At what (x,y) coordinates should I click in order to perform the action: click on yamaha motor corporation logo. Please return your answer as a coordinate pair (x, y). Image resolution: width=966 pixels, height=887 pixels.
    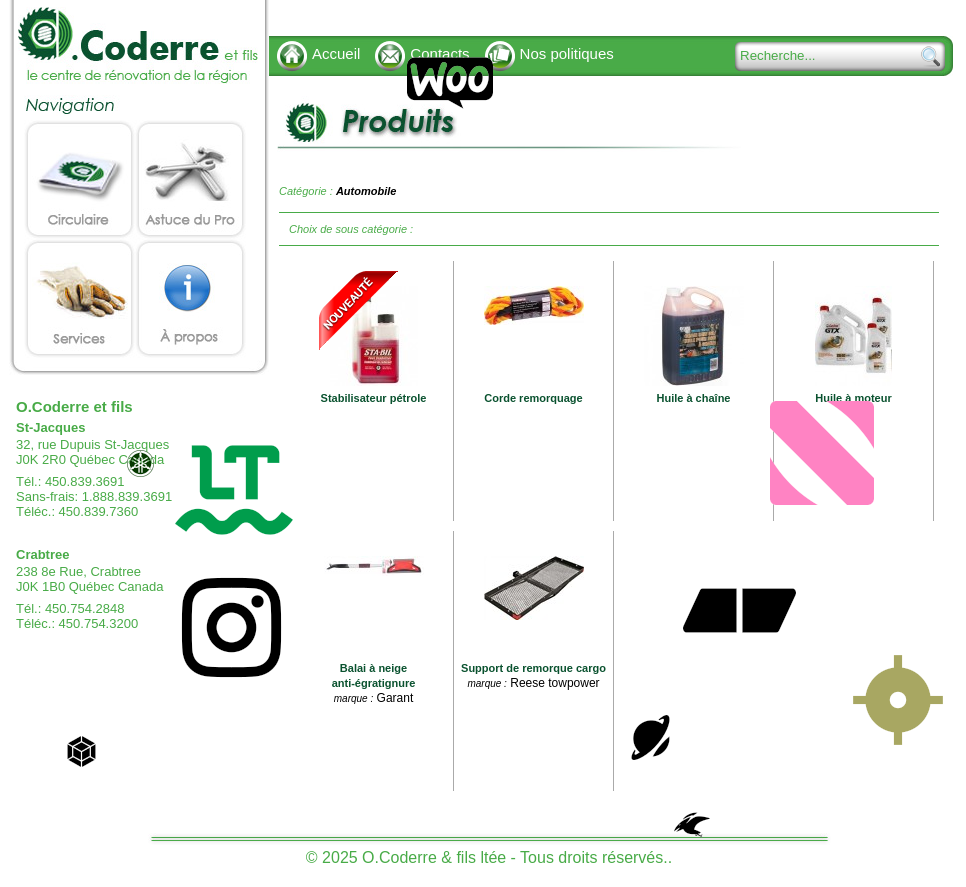
    Looking at the image, I should click on (140, 463).